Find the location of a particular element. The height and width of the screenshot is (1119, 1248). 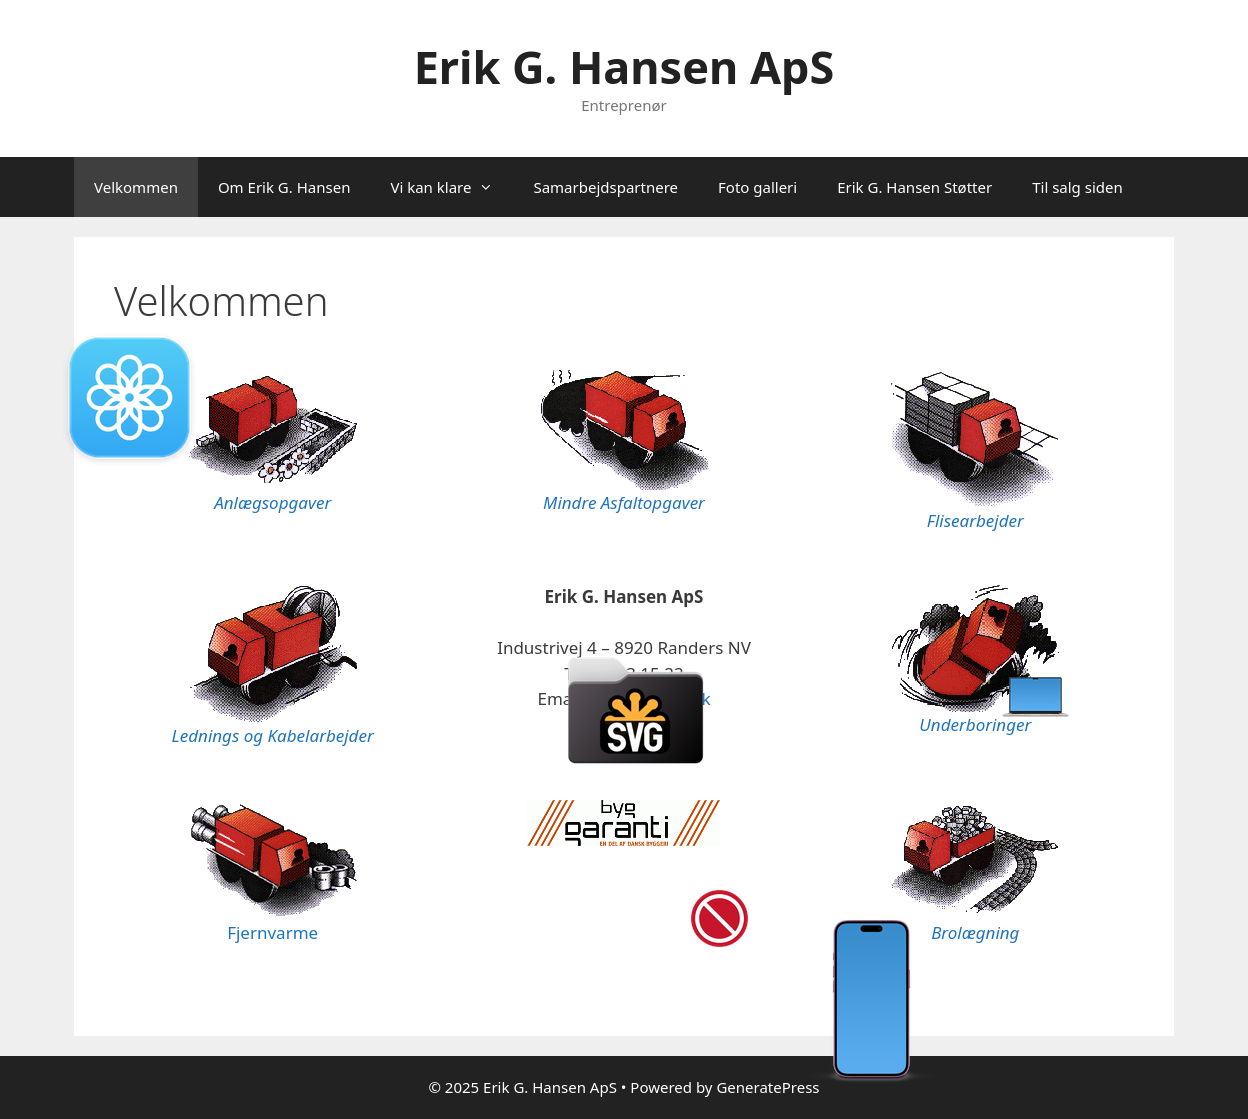

open folder containing svg files is located at coordinates (635, 714).